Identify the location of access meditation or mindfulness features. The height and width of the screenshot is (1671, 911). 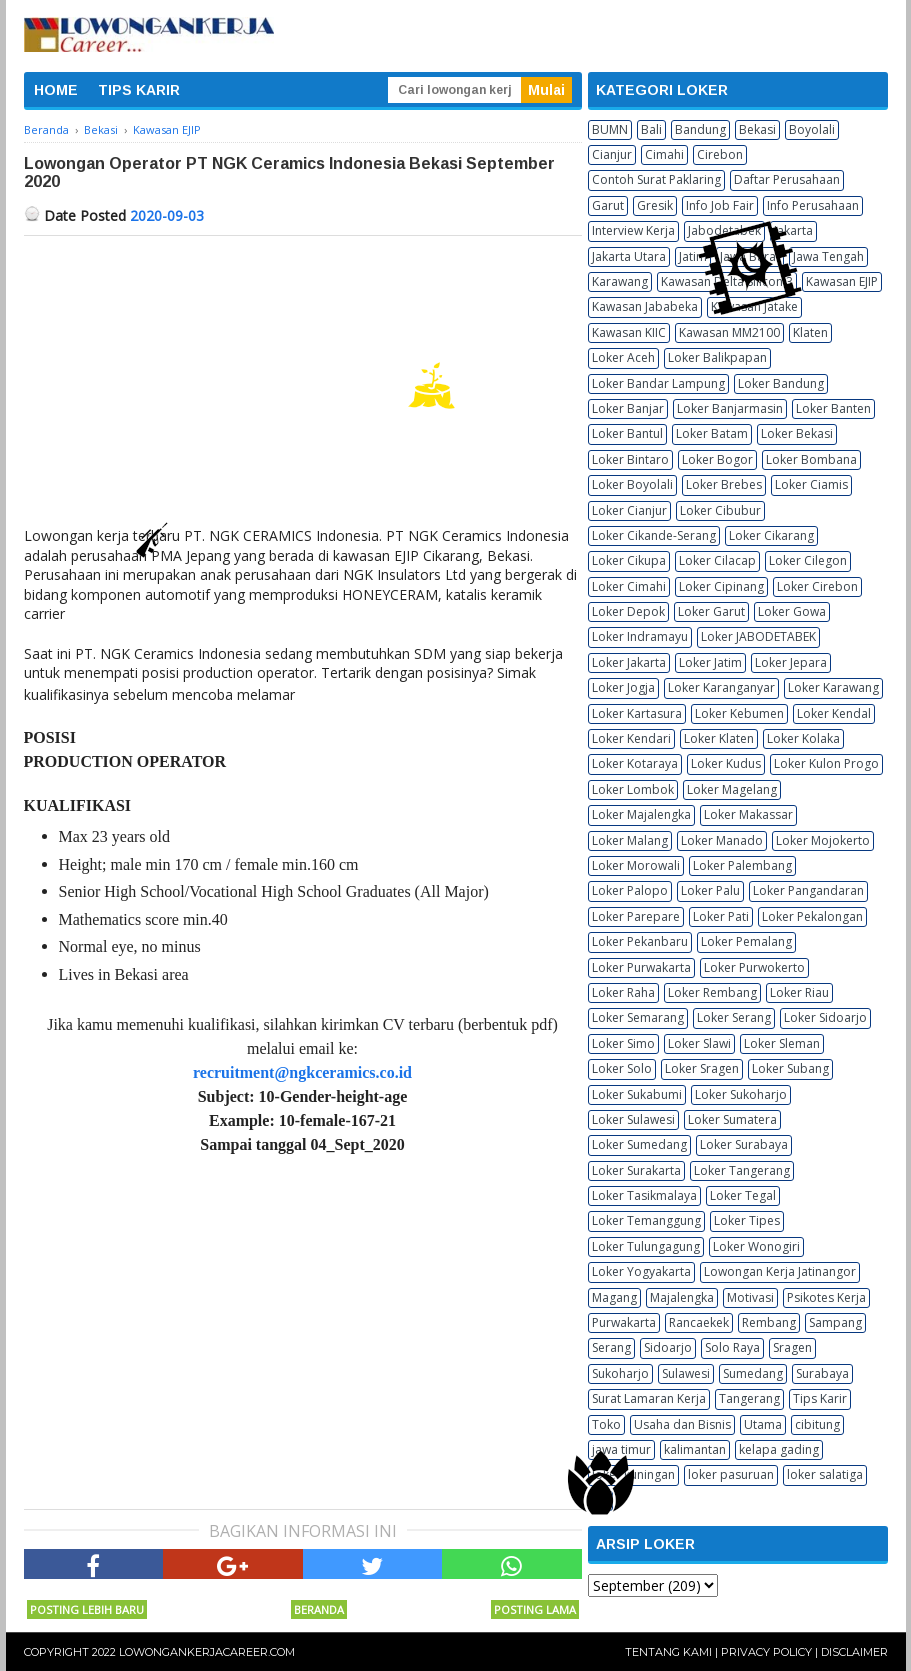
(601, 1481).